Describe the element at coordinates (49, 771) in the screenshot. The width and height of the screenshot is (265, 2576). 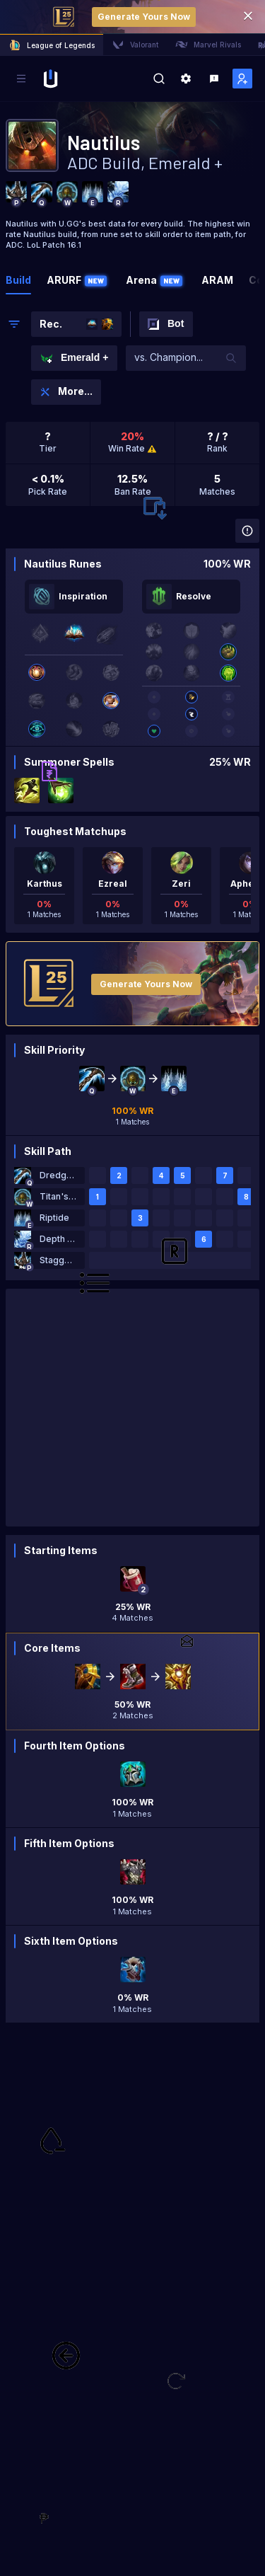
I see `view rupee payment document` at that location.